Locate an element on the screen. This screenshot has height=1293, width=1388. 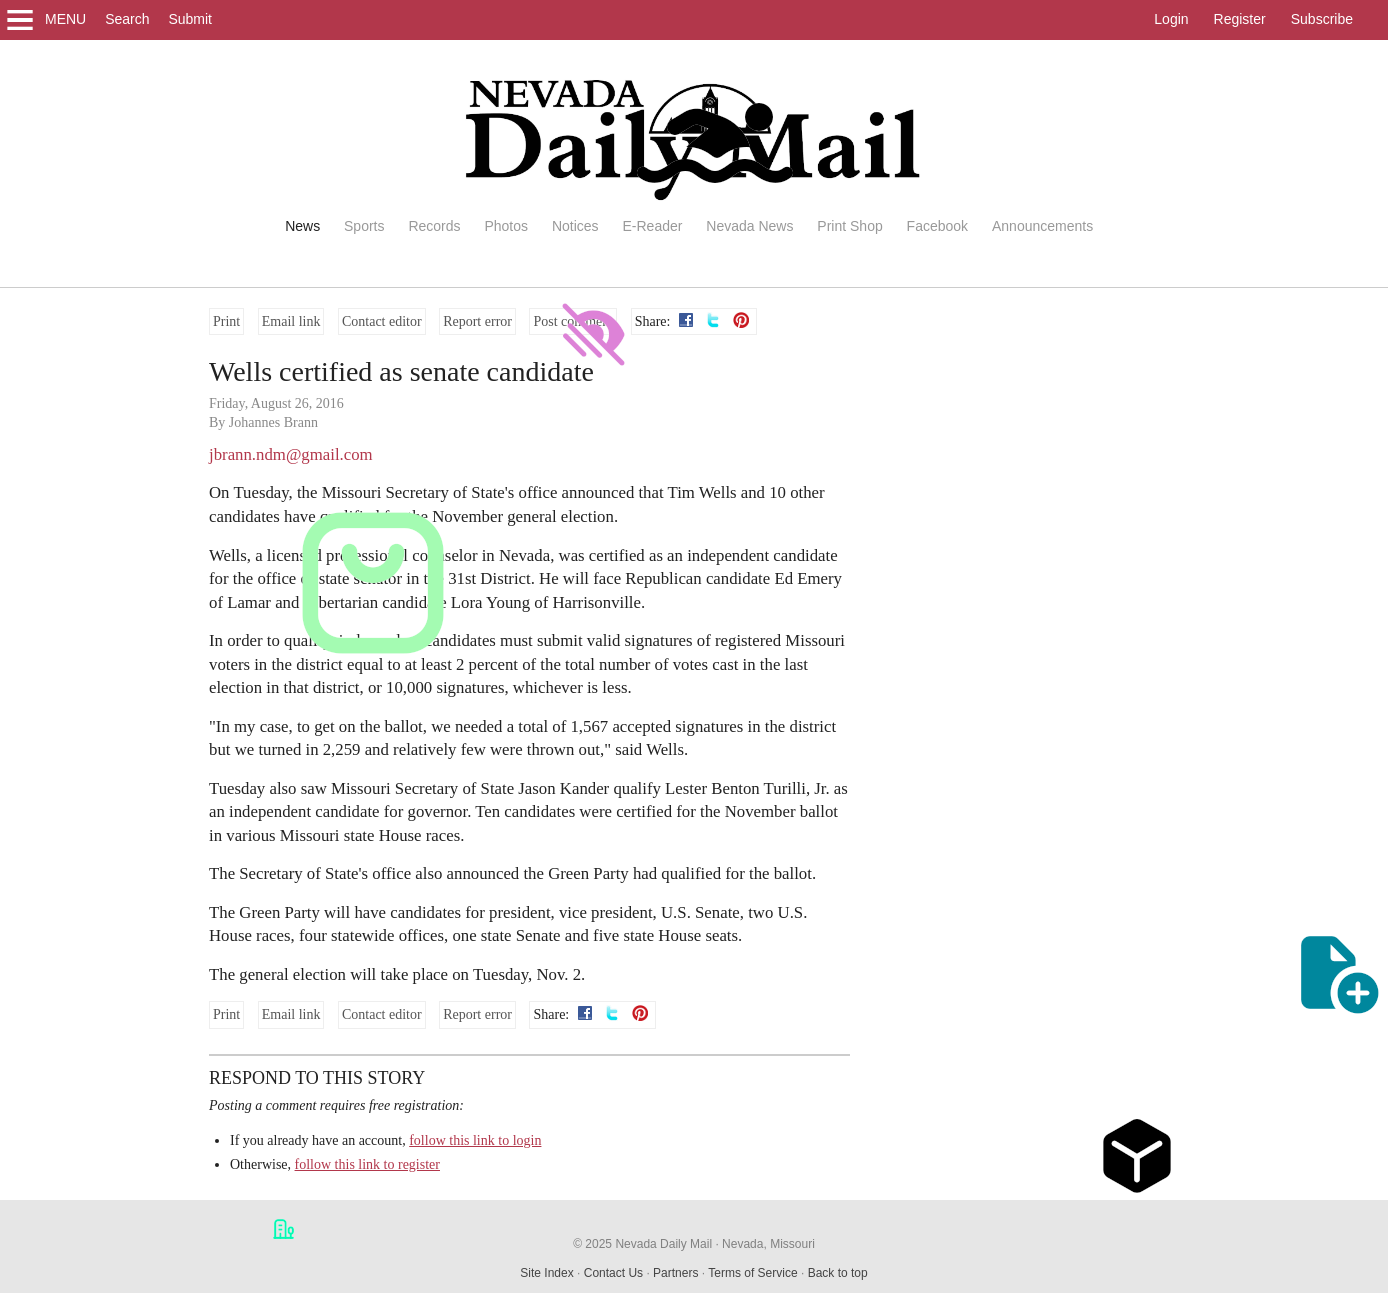
open huawei appgallery store is located at coordinates (373, 583).